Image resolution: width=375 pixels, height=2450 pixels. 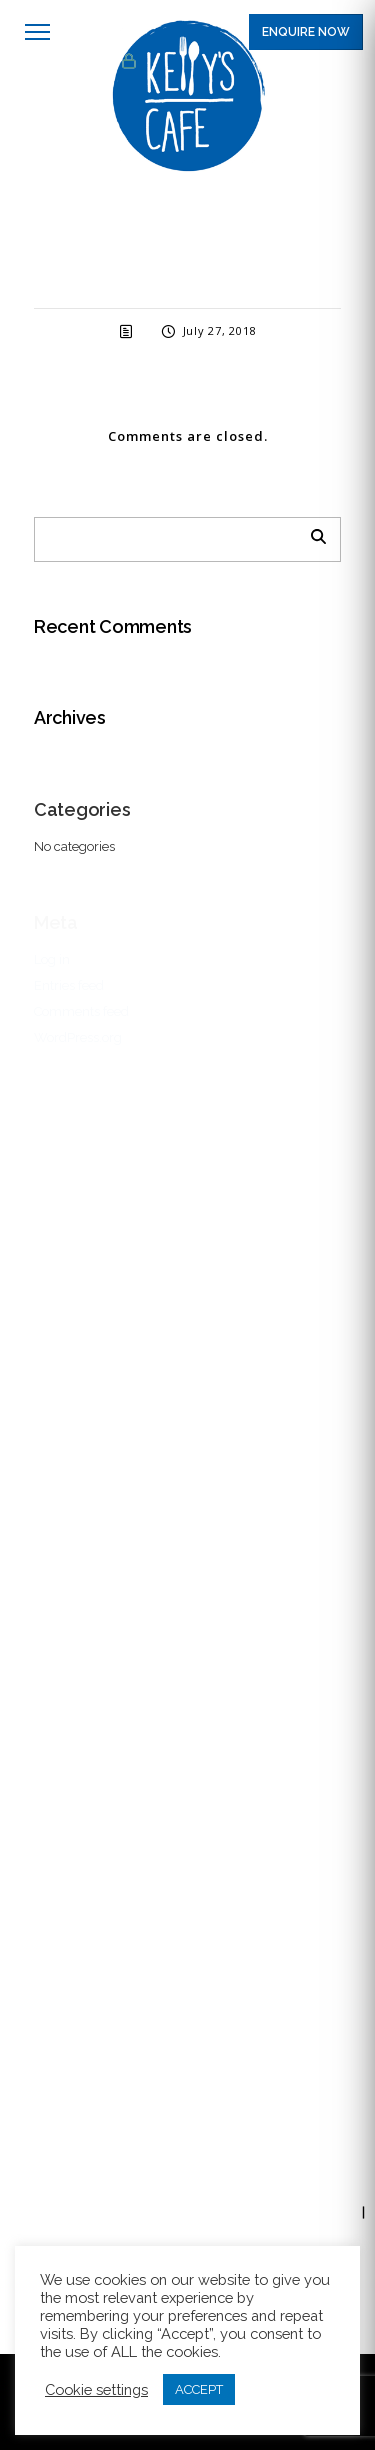 What do you see at coordinates (129, 61) in the screenshot?
I see `lock or secure this item` at bounding box center [129, 61].